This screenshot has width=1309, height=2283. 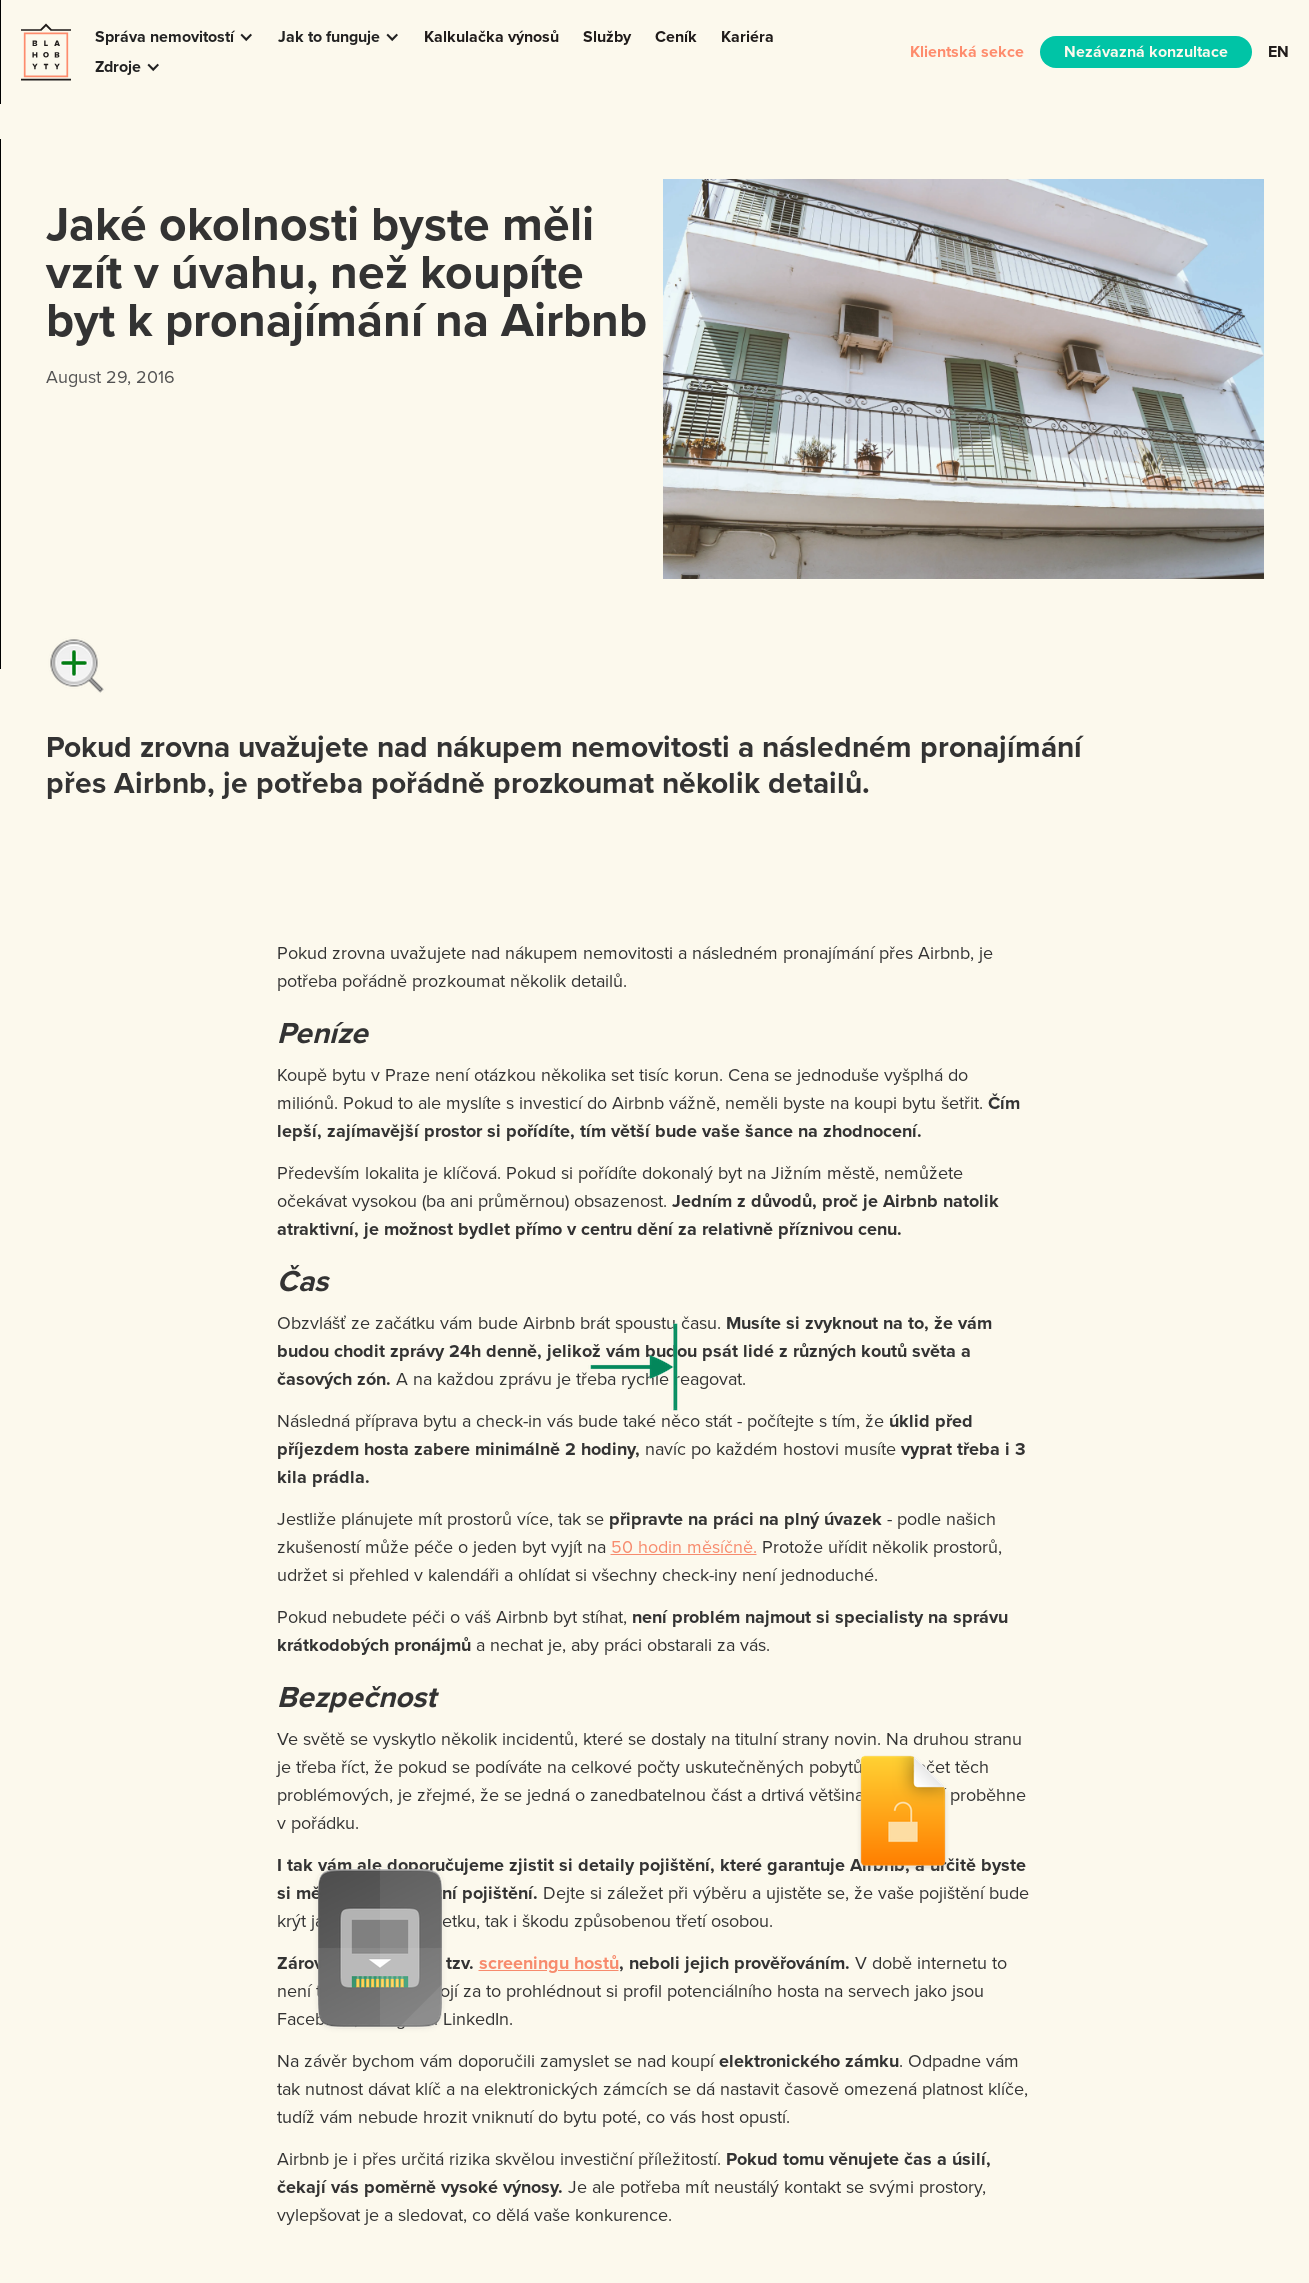 What do you see at coordinates (634, 1367) in the screenshot?
I see `go to the last item or page` at bounding box center [634, 1367].